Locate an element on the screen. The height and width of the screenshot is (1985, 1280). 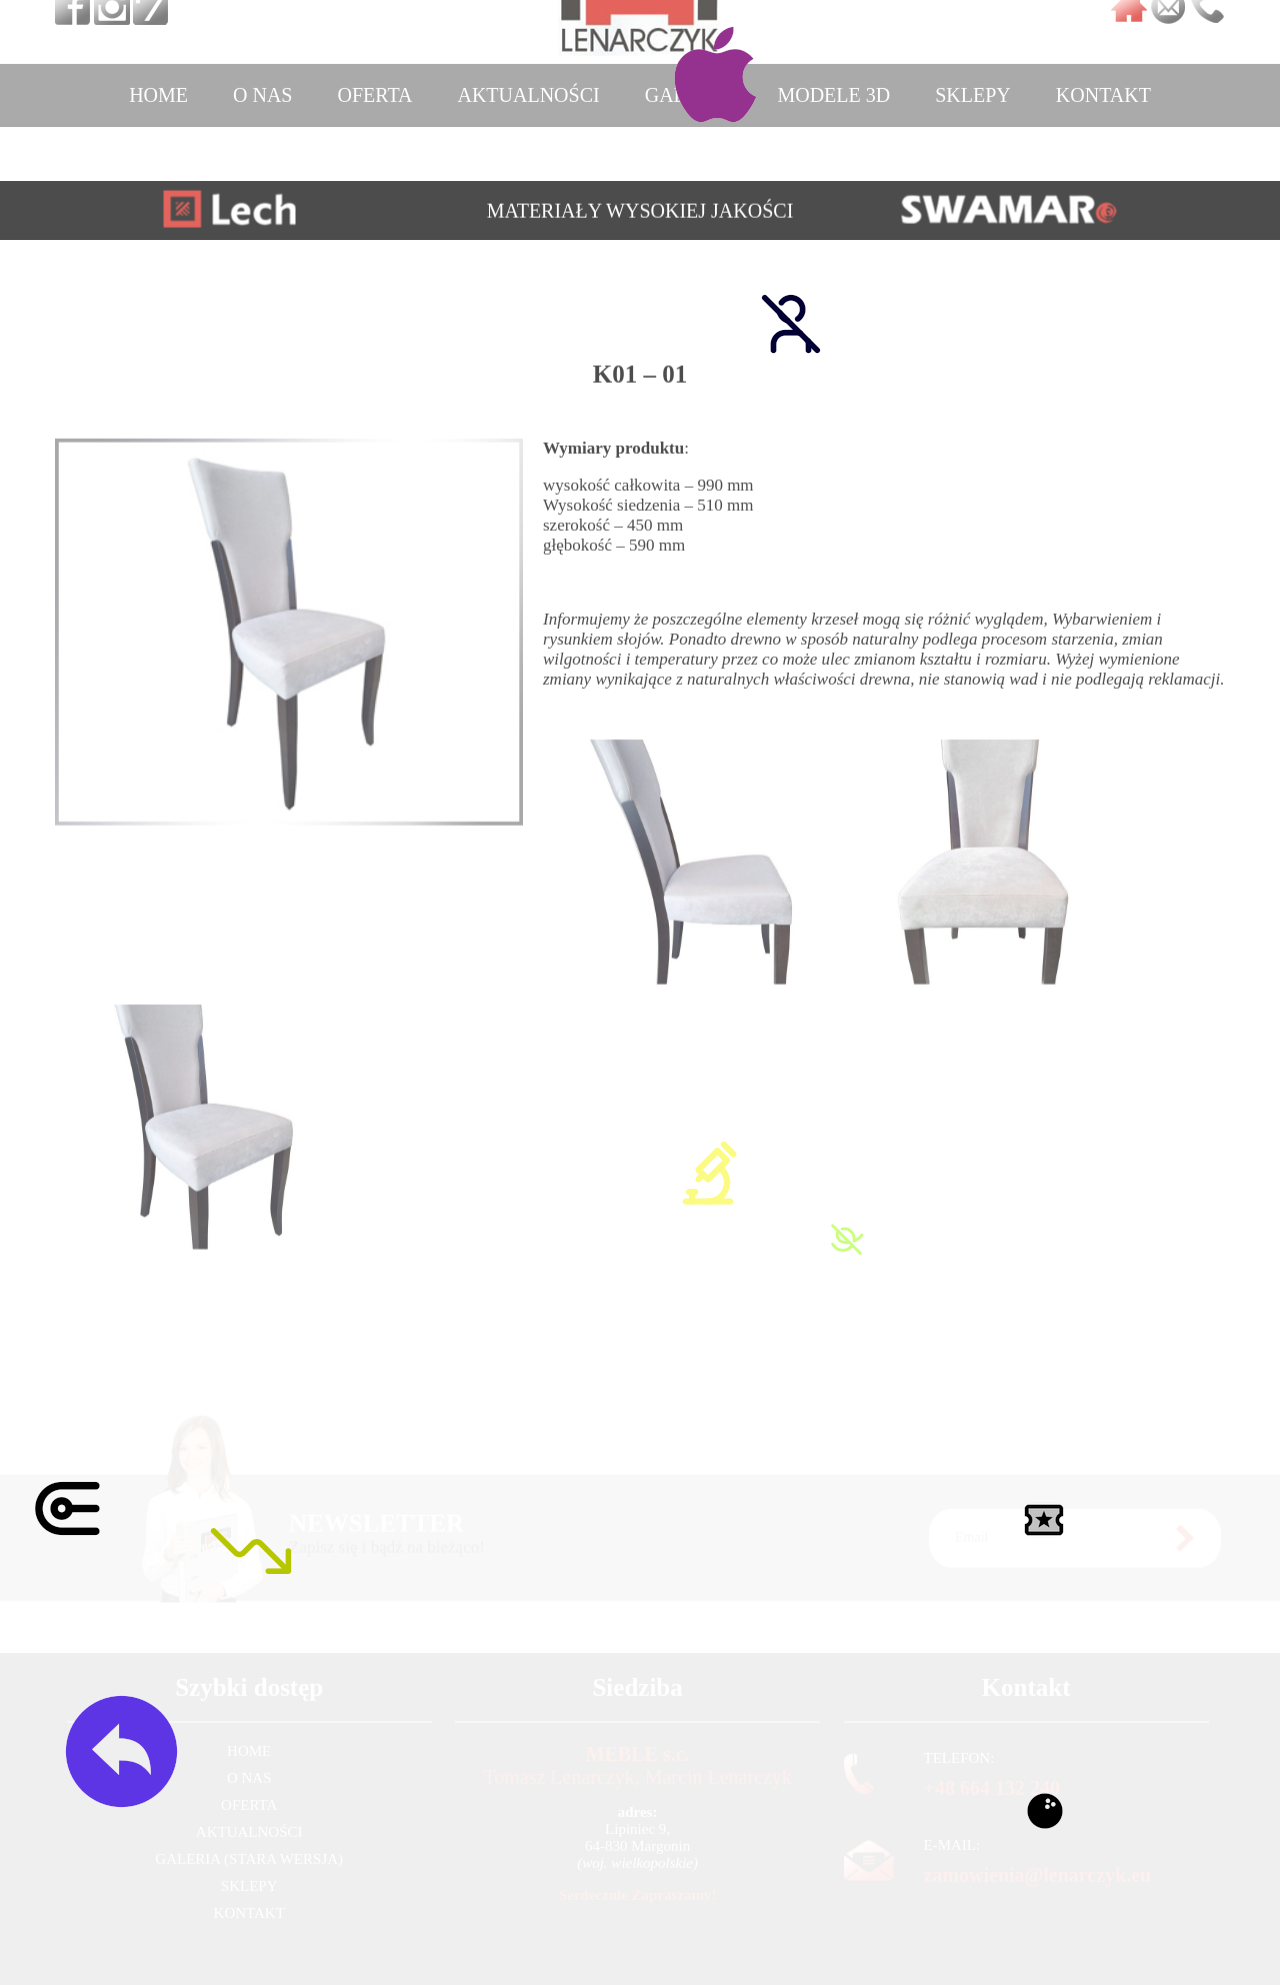
indicates a rounded line cap style option is located at coordinates (65, 1508).